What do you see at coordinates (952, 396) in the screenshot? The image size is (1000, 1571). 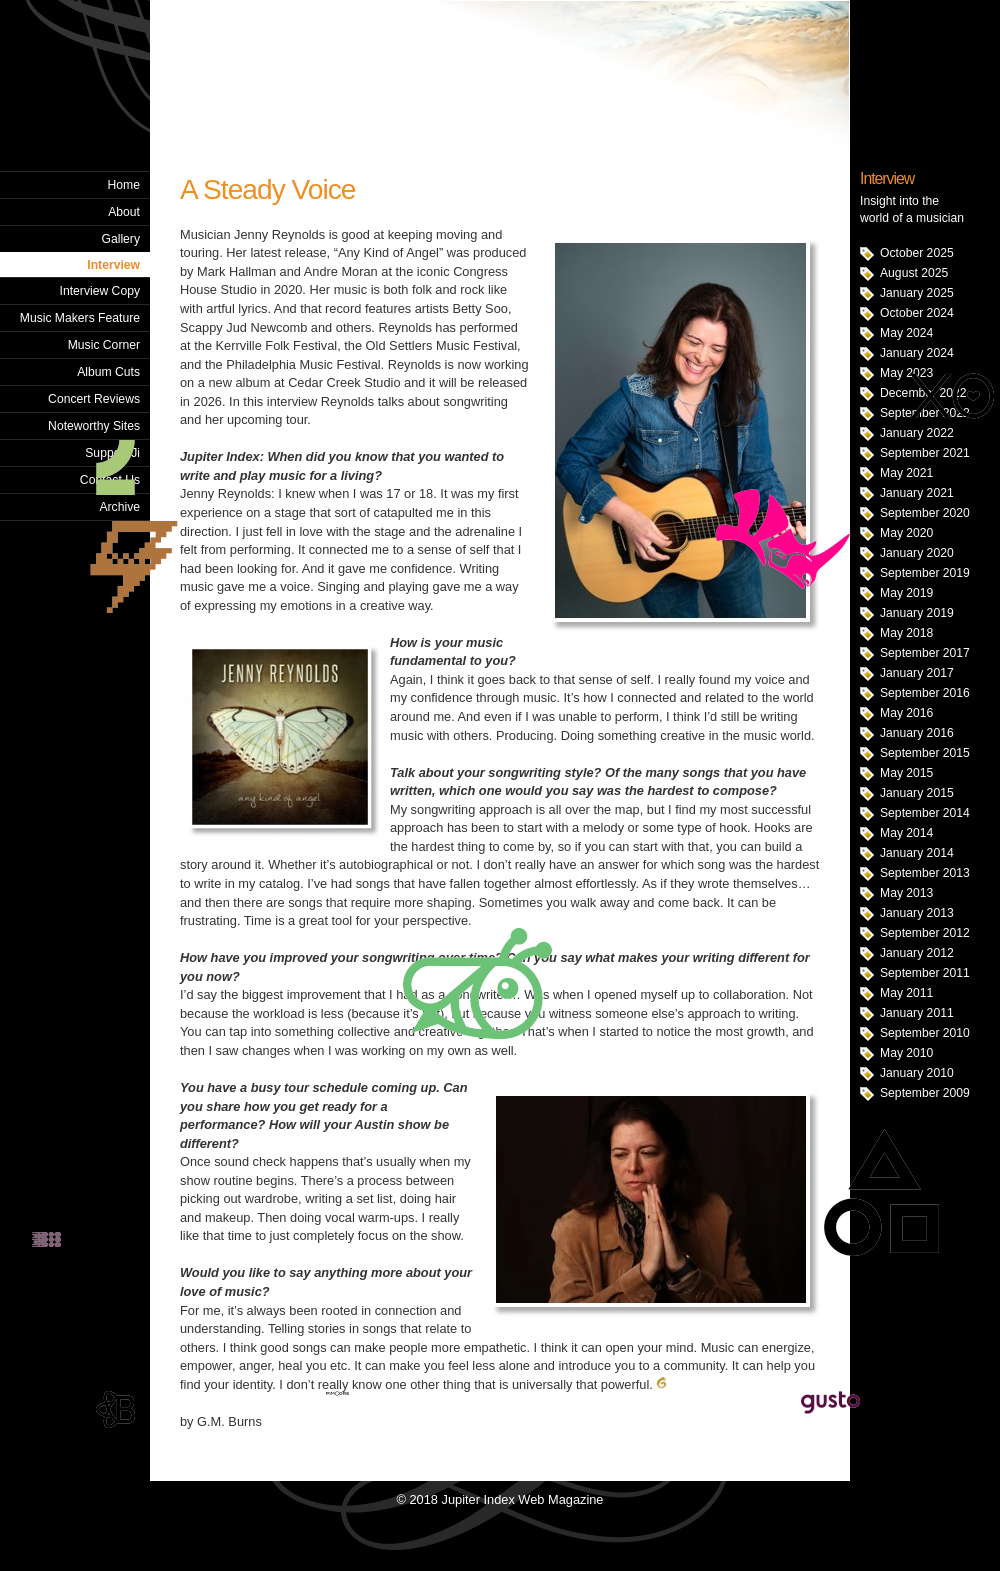 I see `xo brand logo` at bounding box center [952, 396].